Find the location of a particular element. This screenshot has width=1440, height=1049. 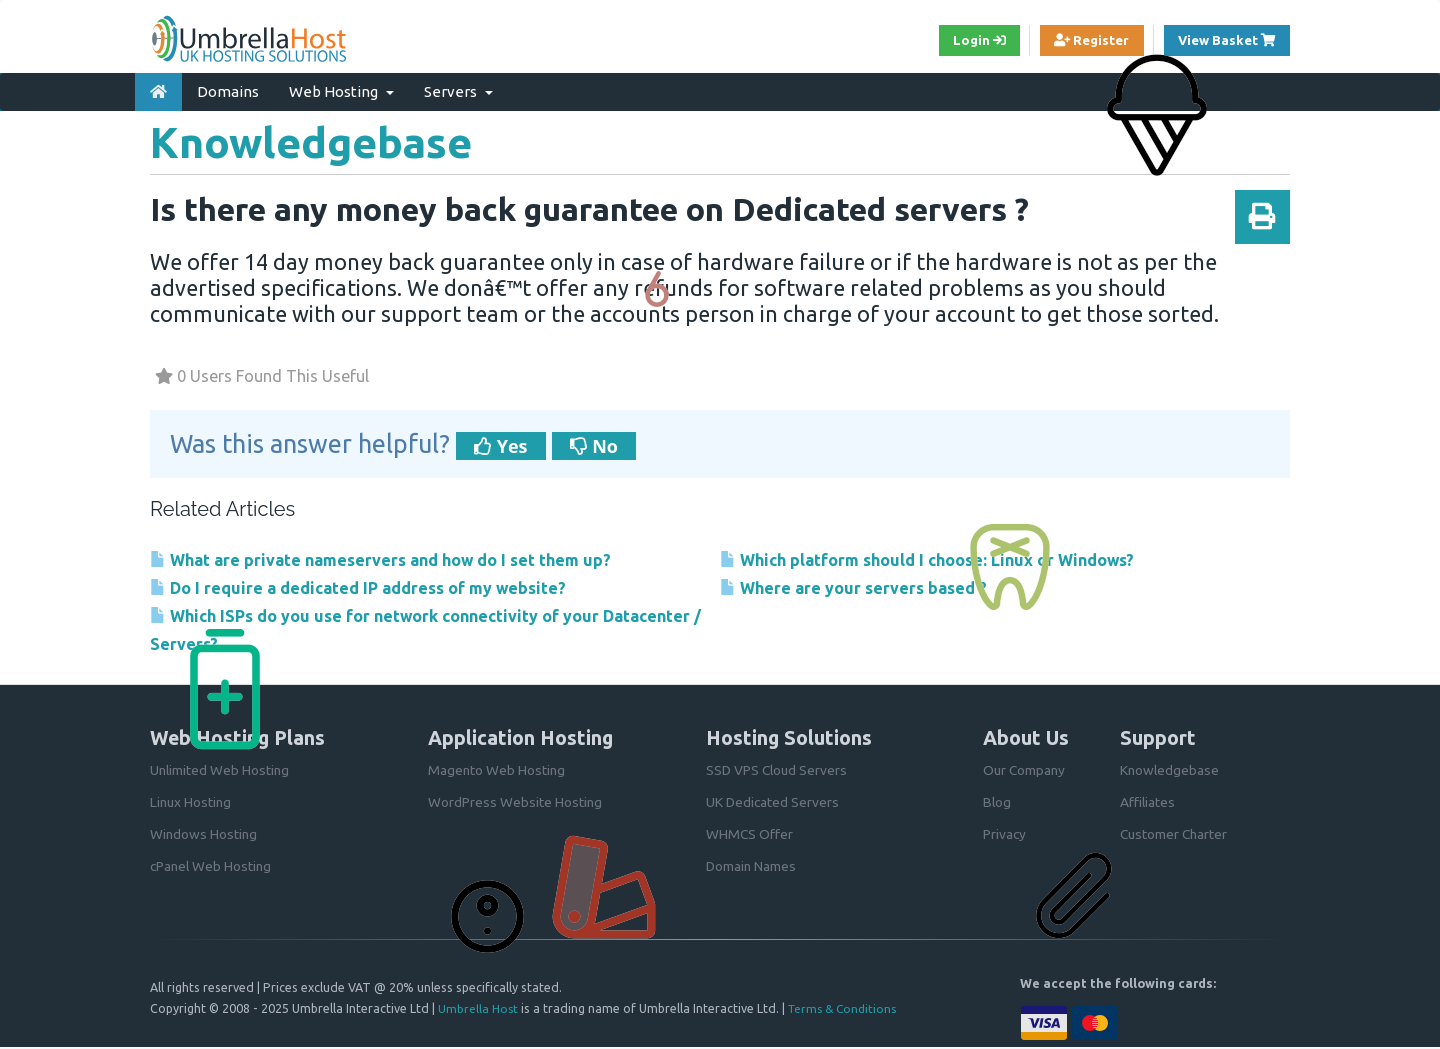

attach a file to your message is located at coordinates (1075, 895).